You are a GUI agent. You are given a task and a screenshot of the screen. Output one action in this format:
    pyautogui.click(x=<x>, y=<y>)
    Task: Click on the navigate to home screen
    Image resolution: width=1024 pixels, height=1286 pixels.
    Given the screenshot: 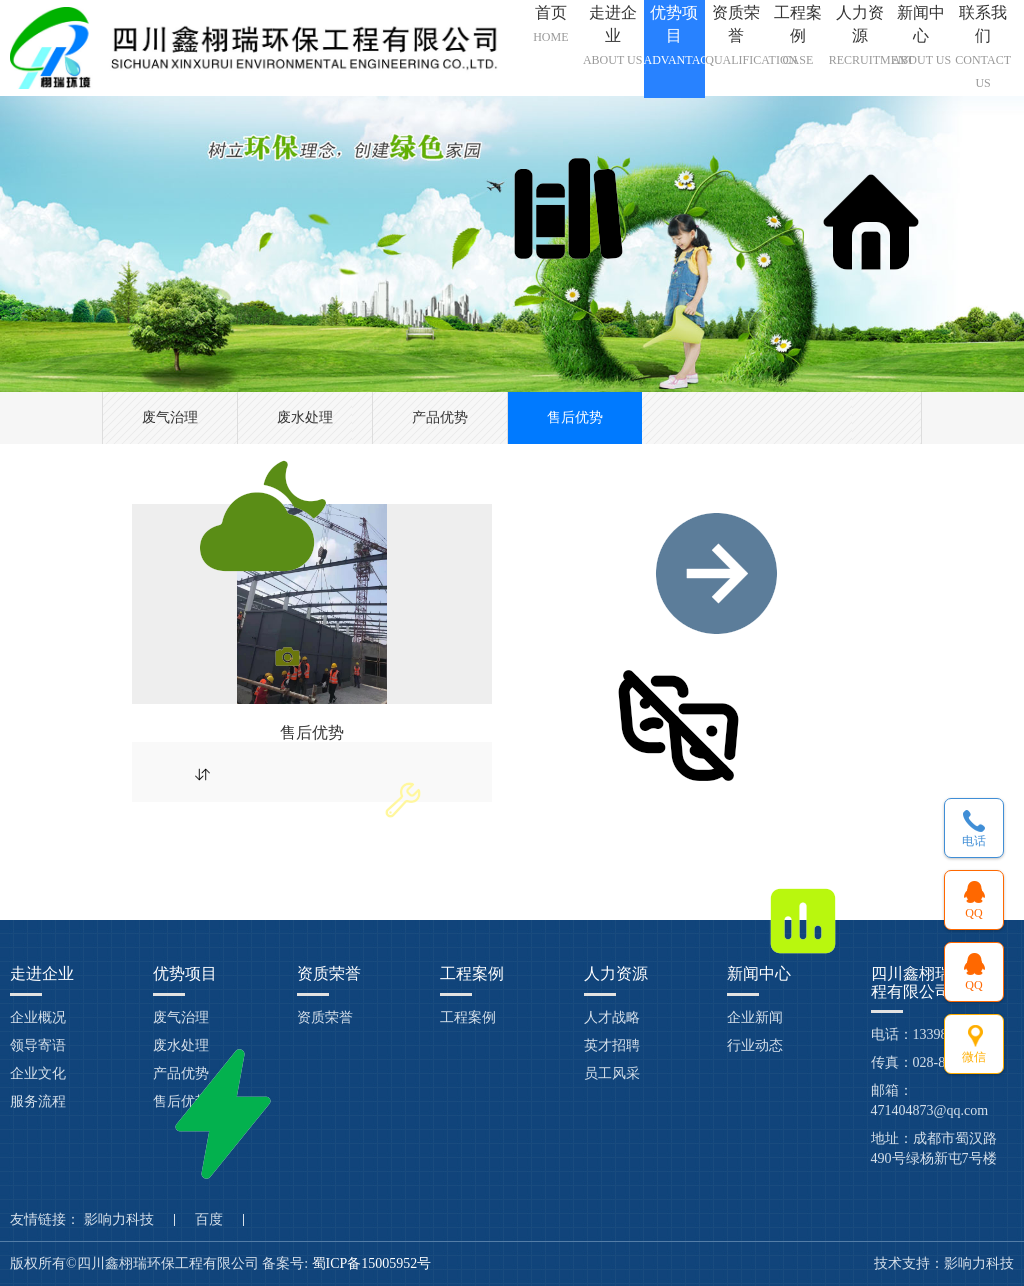 What is the action you would take?
    pyautogui.click(x=871, y=222)
    